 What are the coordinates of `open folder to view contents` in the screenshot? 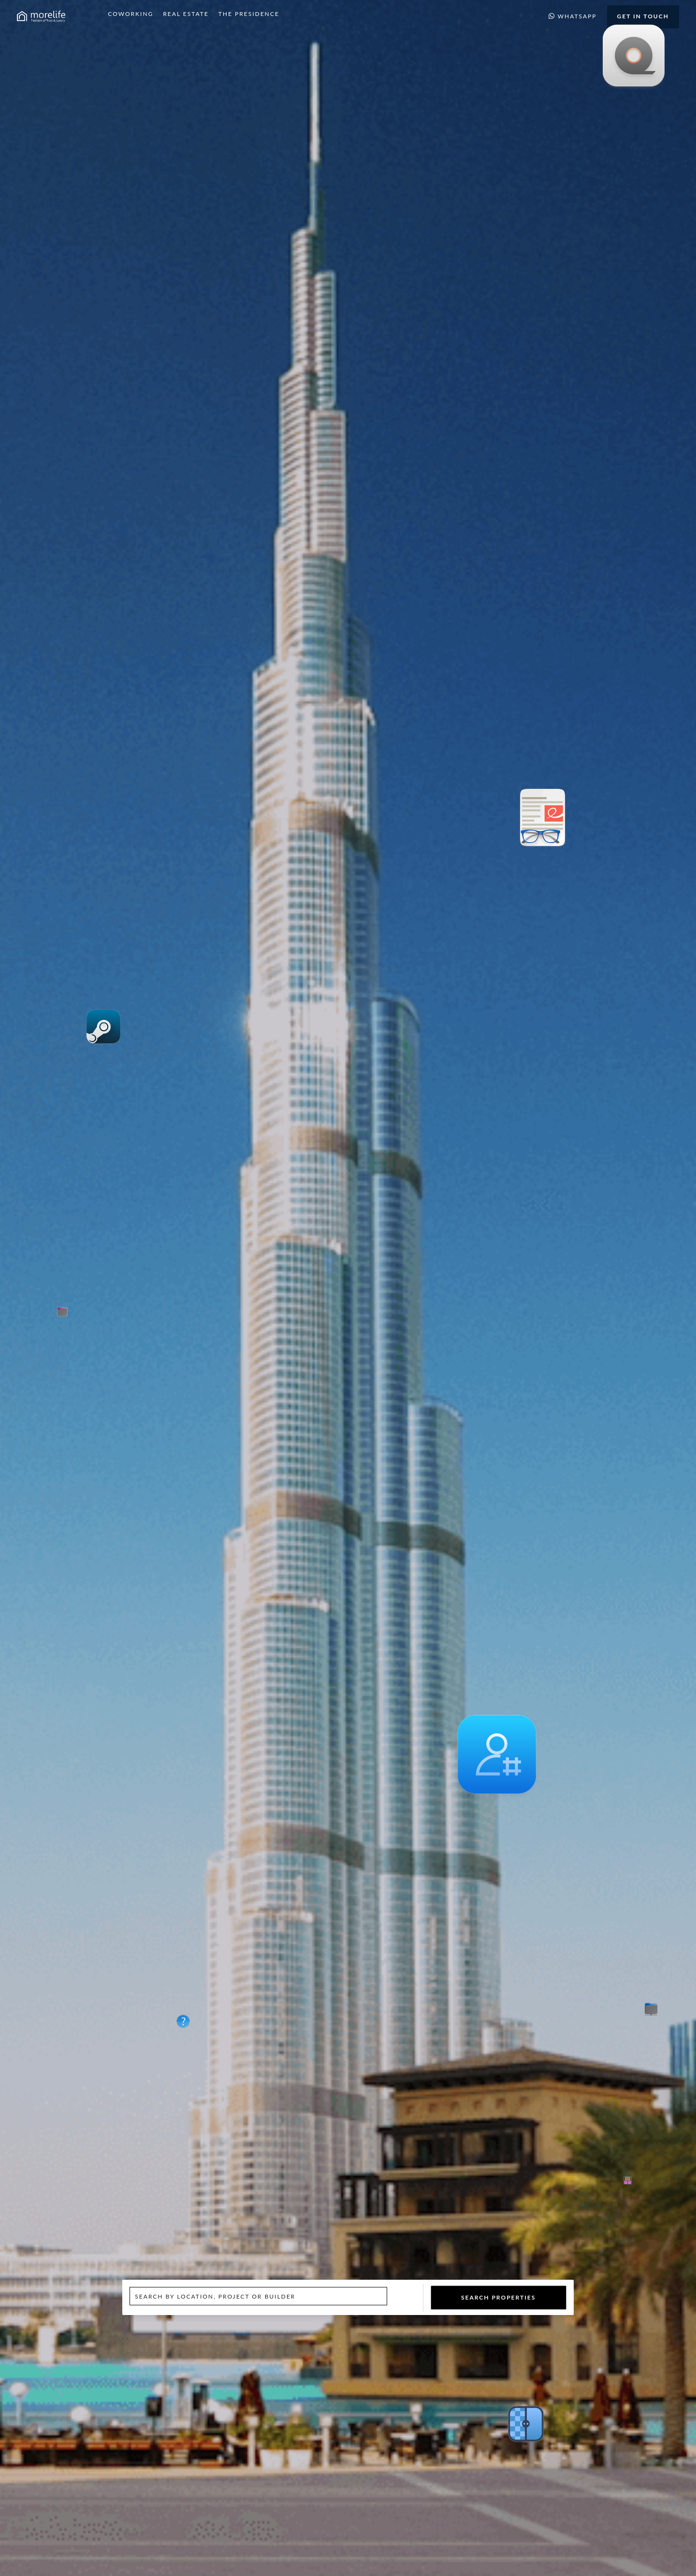 It's located at (62, 1312).